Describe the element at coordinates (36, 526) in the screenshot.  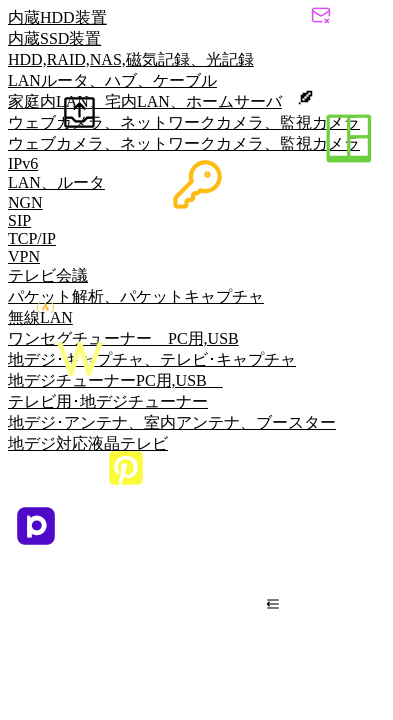
I see `open pixiv app` at that location.